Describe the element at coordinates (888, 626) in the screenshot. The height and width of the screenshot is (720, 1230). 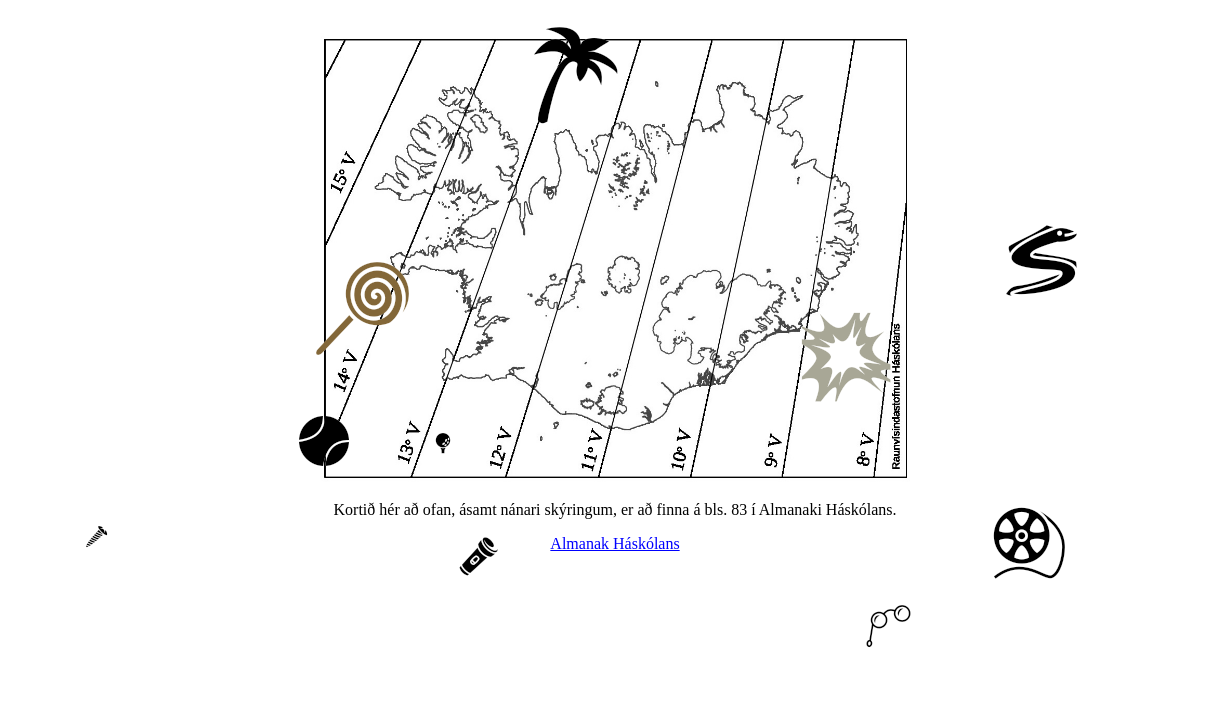
I see `view detailed information or inspect an item` at that location.